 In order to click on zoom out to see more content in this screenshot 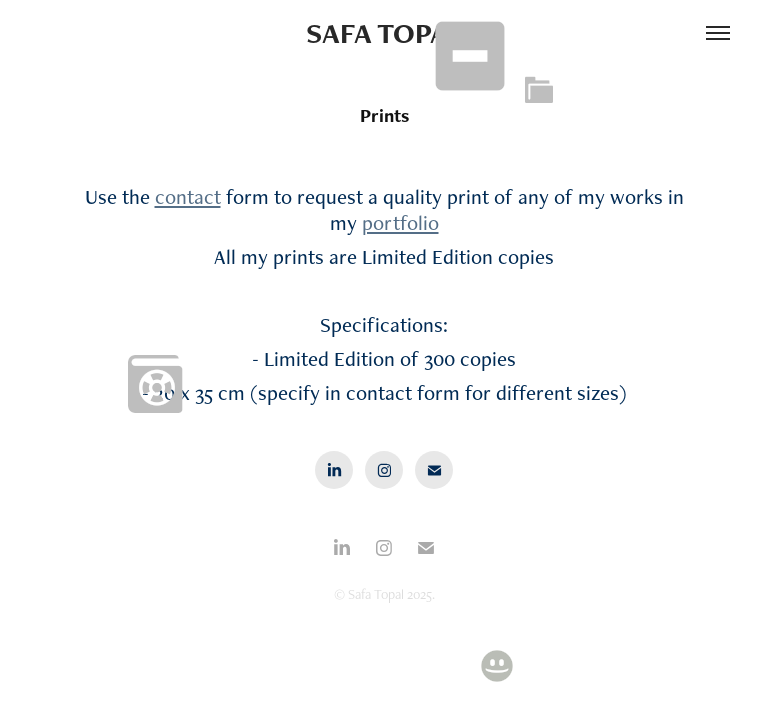, I will do `click(470, 56)`.